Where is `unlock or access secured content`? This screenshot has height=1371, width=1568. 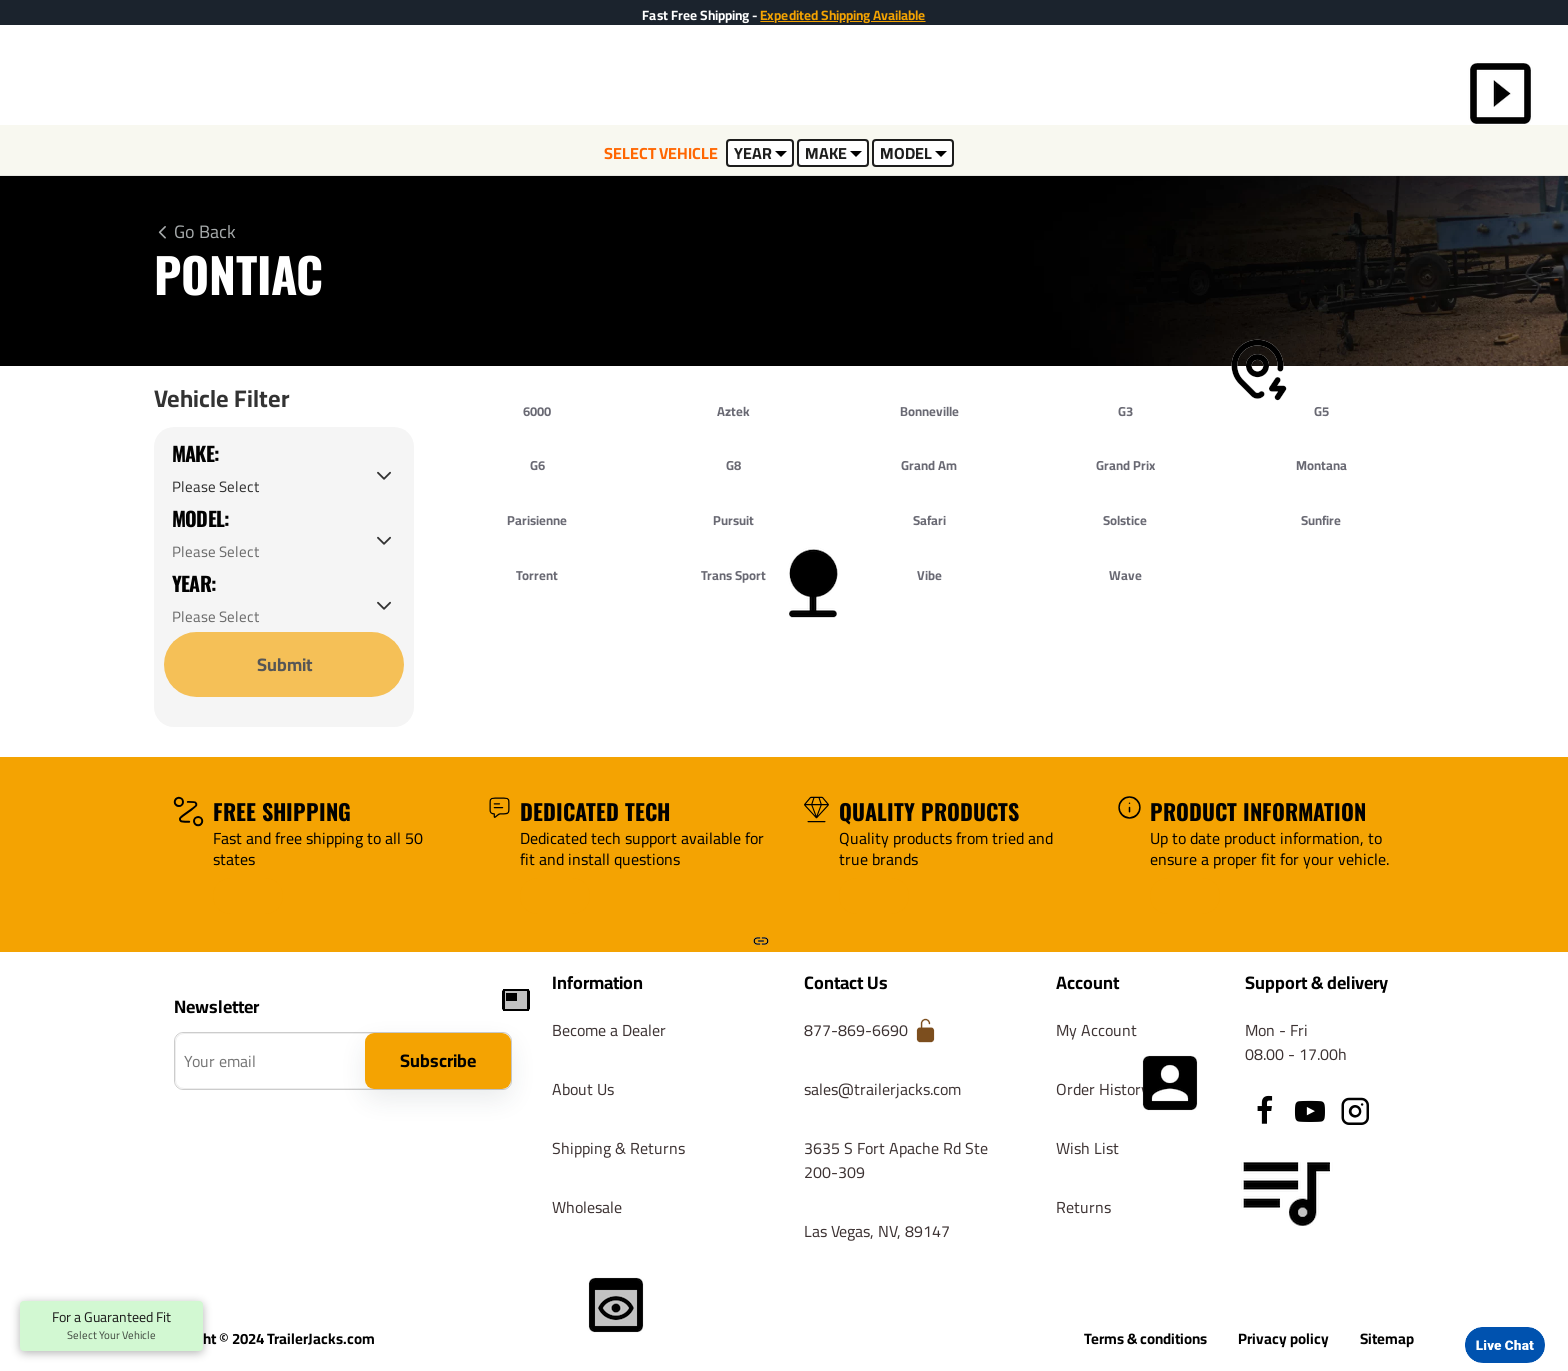
unlock or access secured content is located at coordinates (925, 1030).